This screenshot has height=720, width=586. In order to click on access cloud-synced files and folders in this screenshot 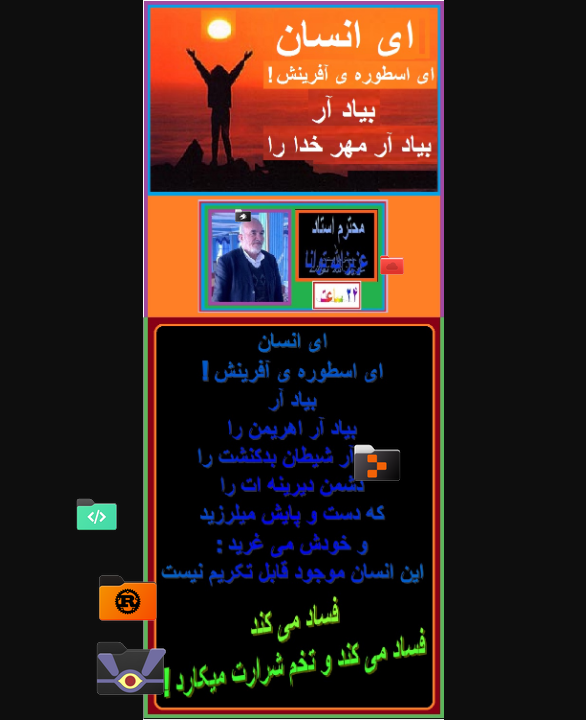, I will do `click(392, 265)`.